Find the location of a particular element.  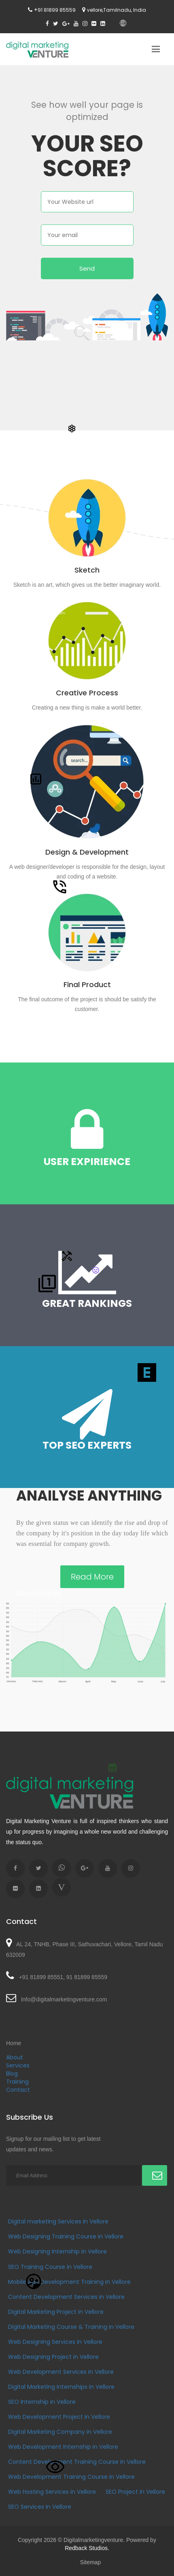

indicates the first item in a numbered sequence is located at coordinates (47, 1283).